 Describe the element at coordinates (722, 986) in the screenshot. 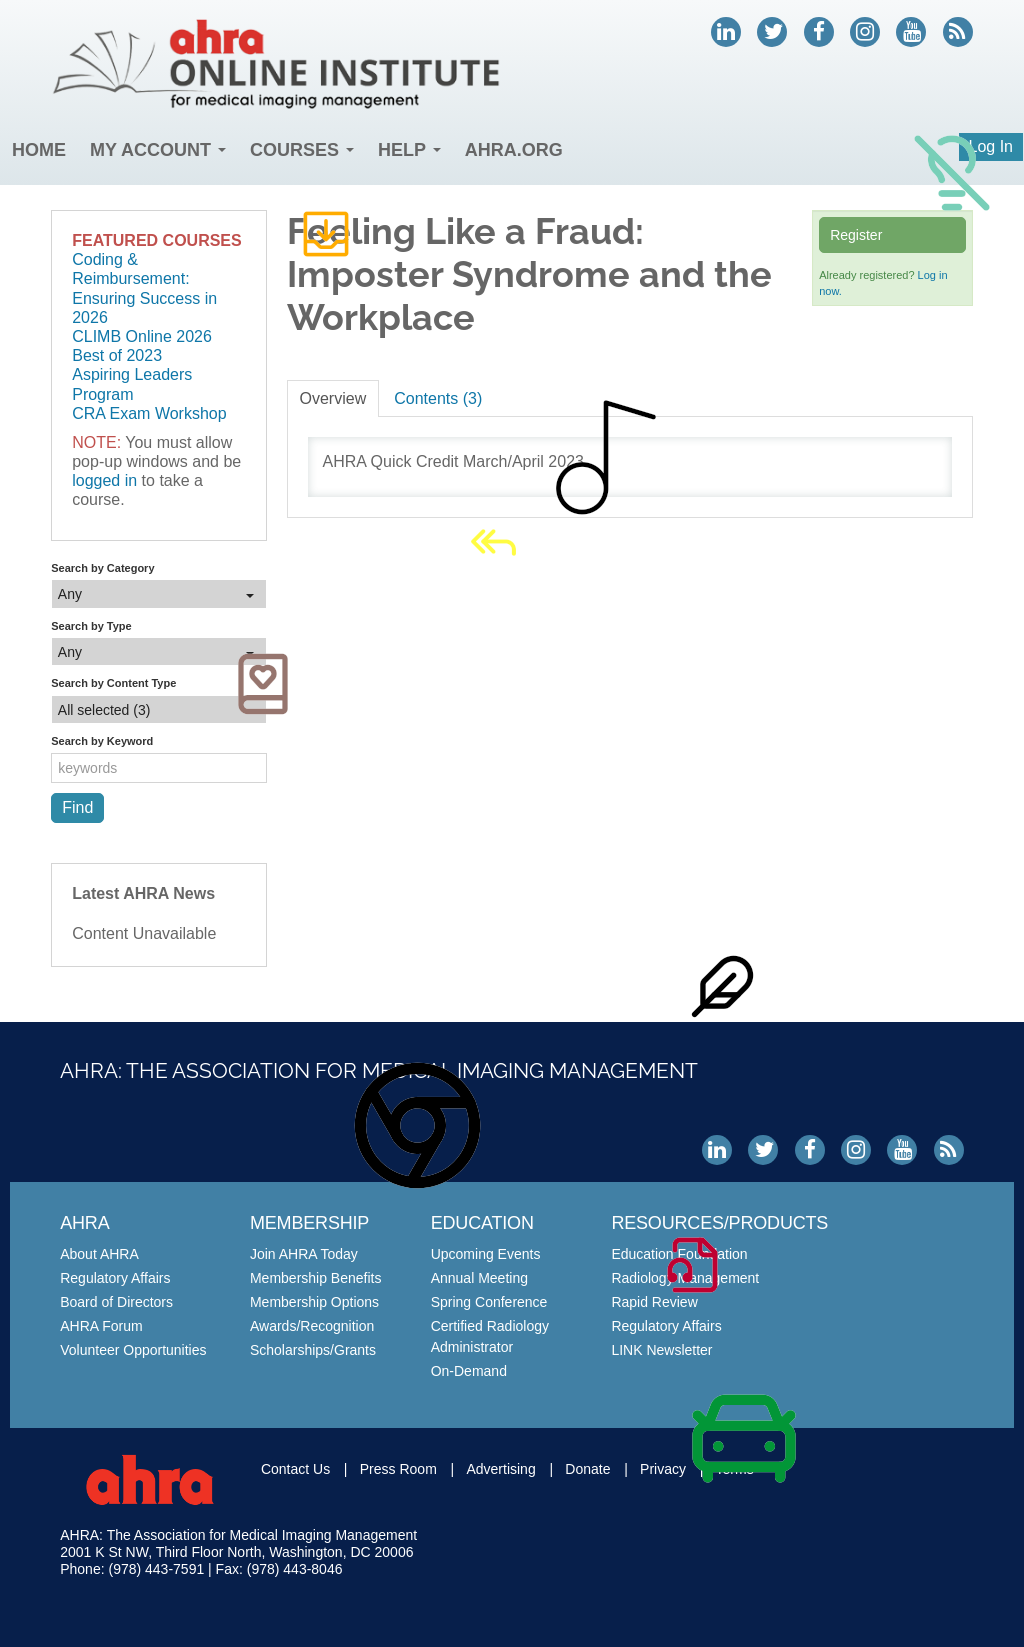

I see `compose a new message or post` at that location.